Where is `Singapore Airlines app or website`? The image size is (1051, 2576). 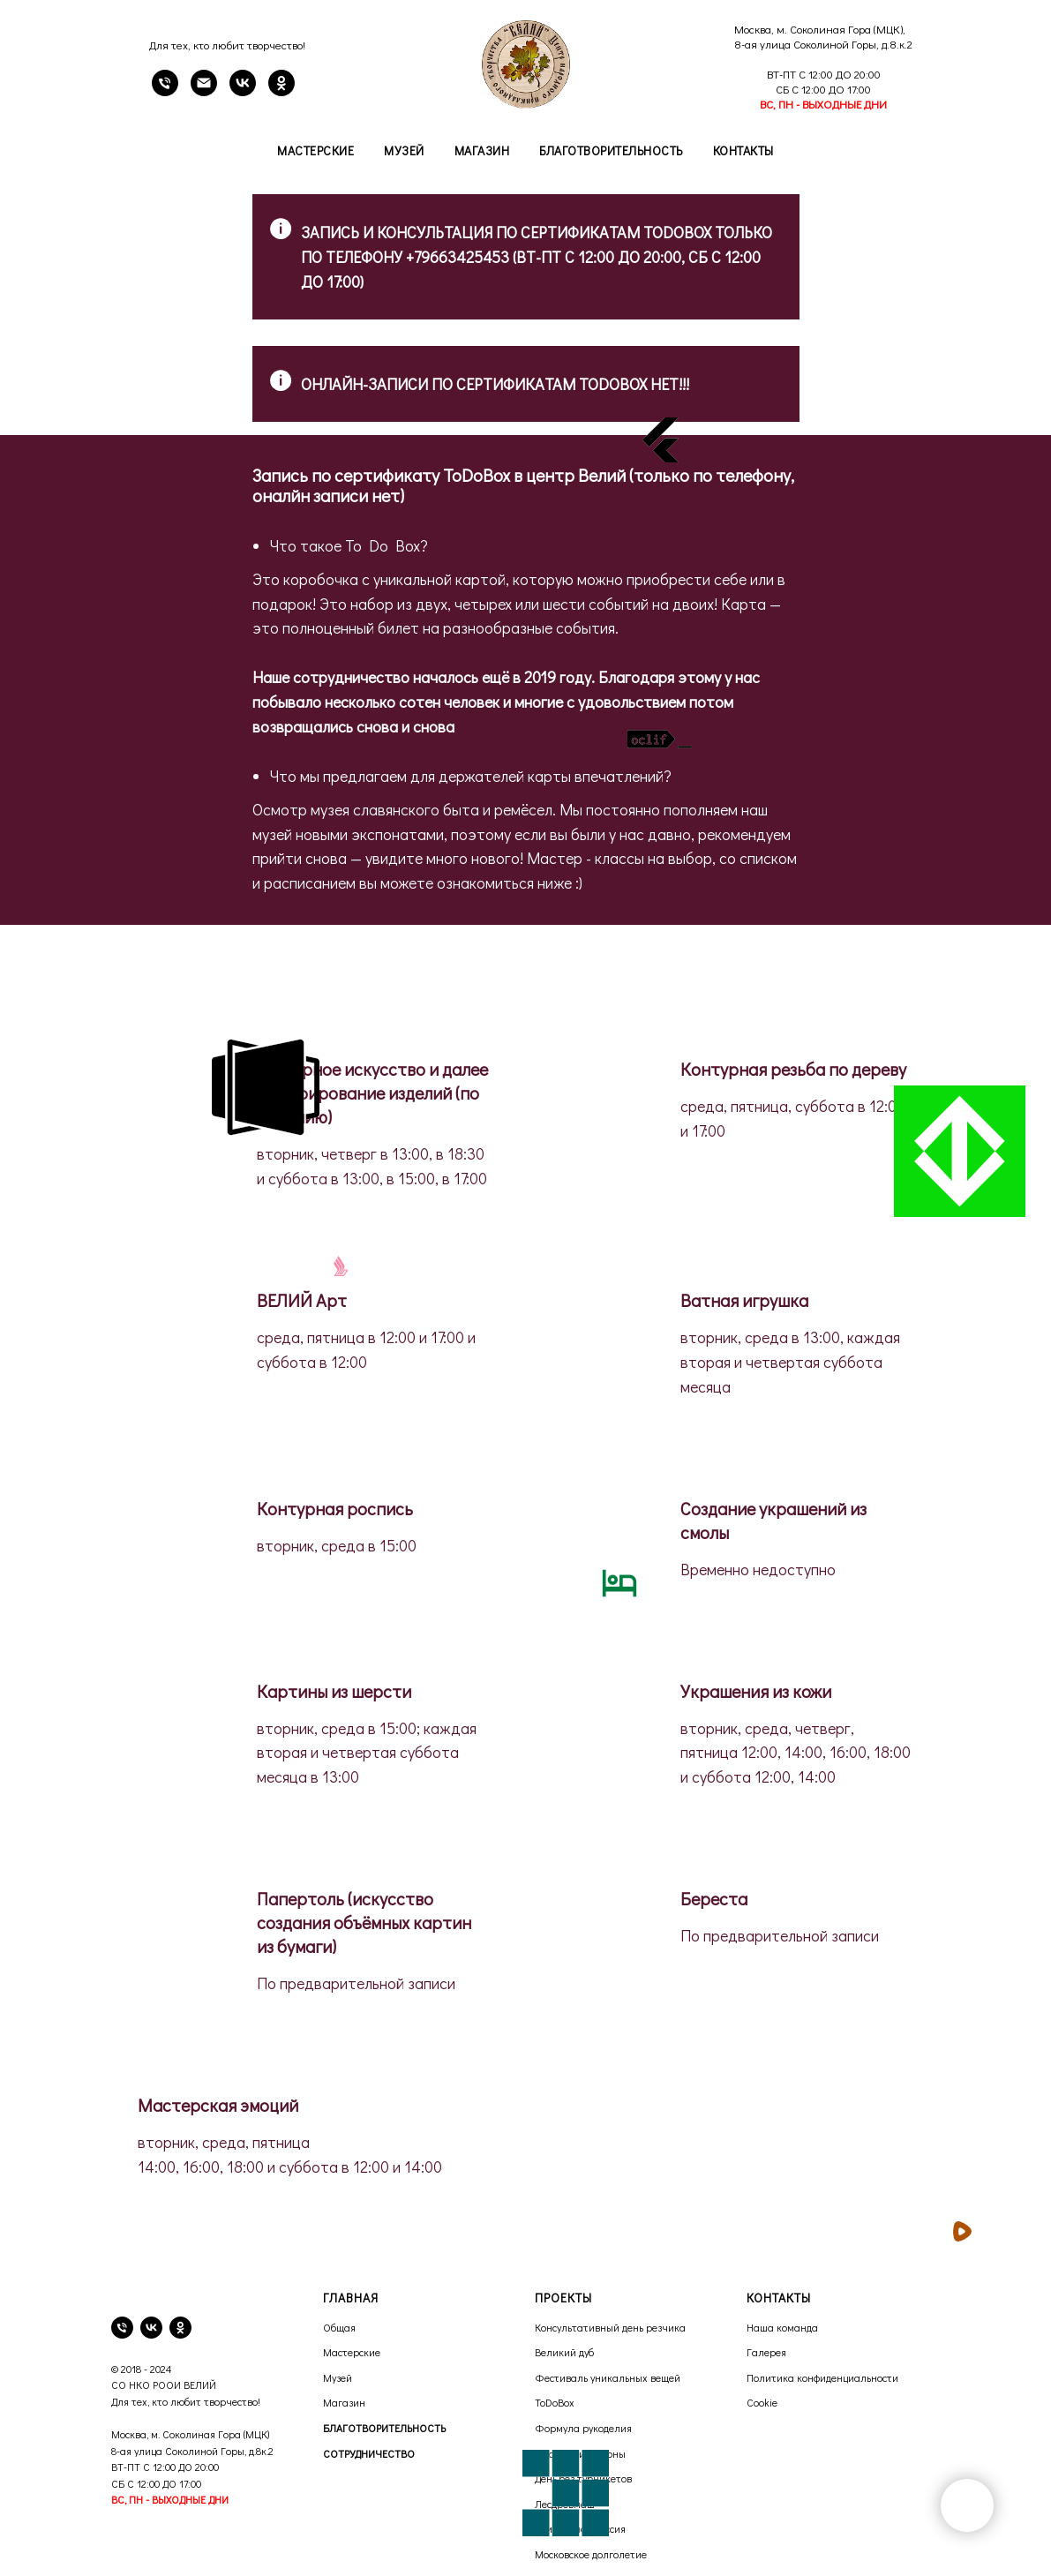 Singapore Airlines app or website is located at coordinates (341, 1265).